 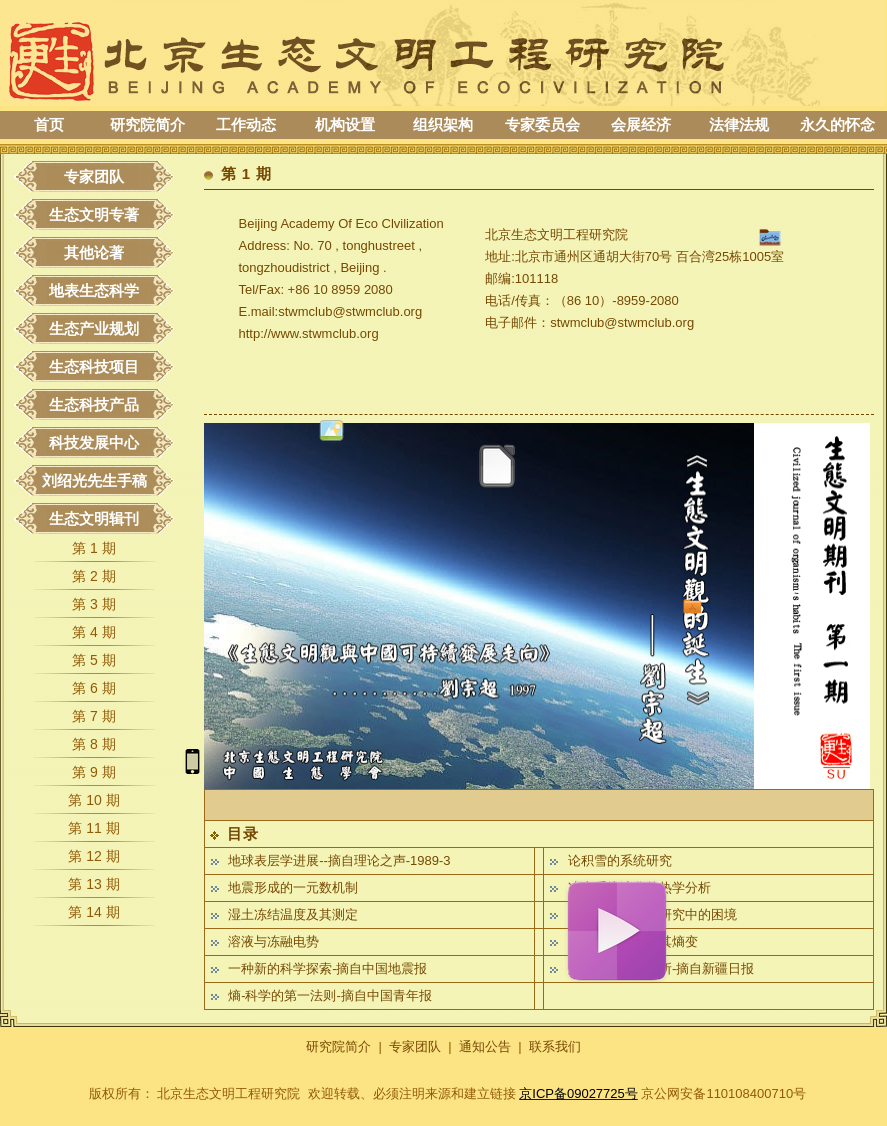 What do you see at coordinates (617, 931) in the screenshot?
I see `access audio and video codec settings` at bounding box center [617, 931].